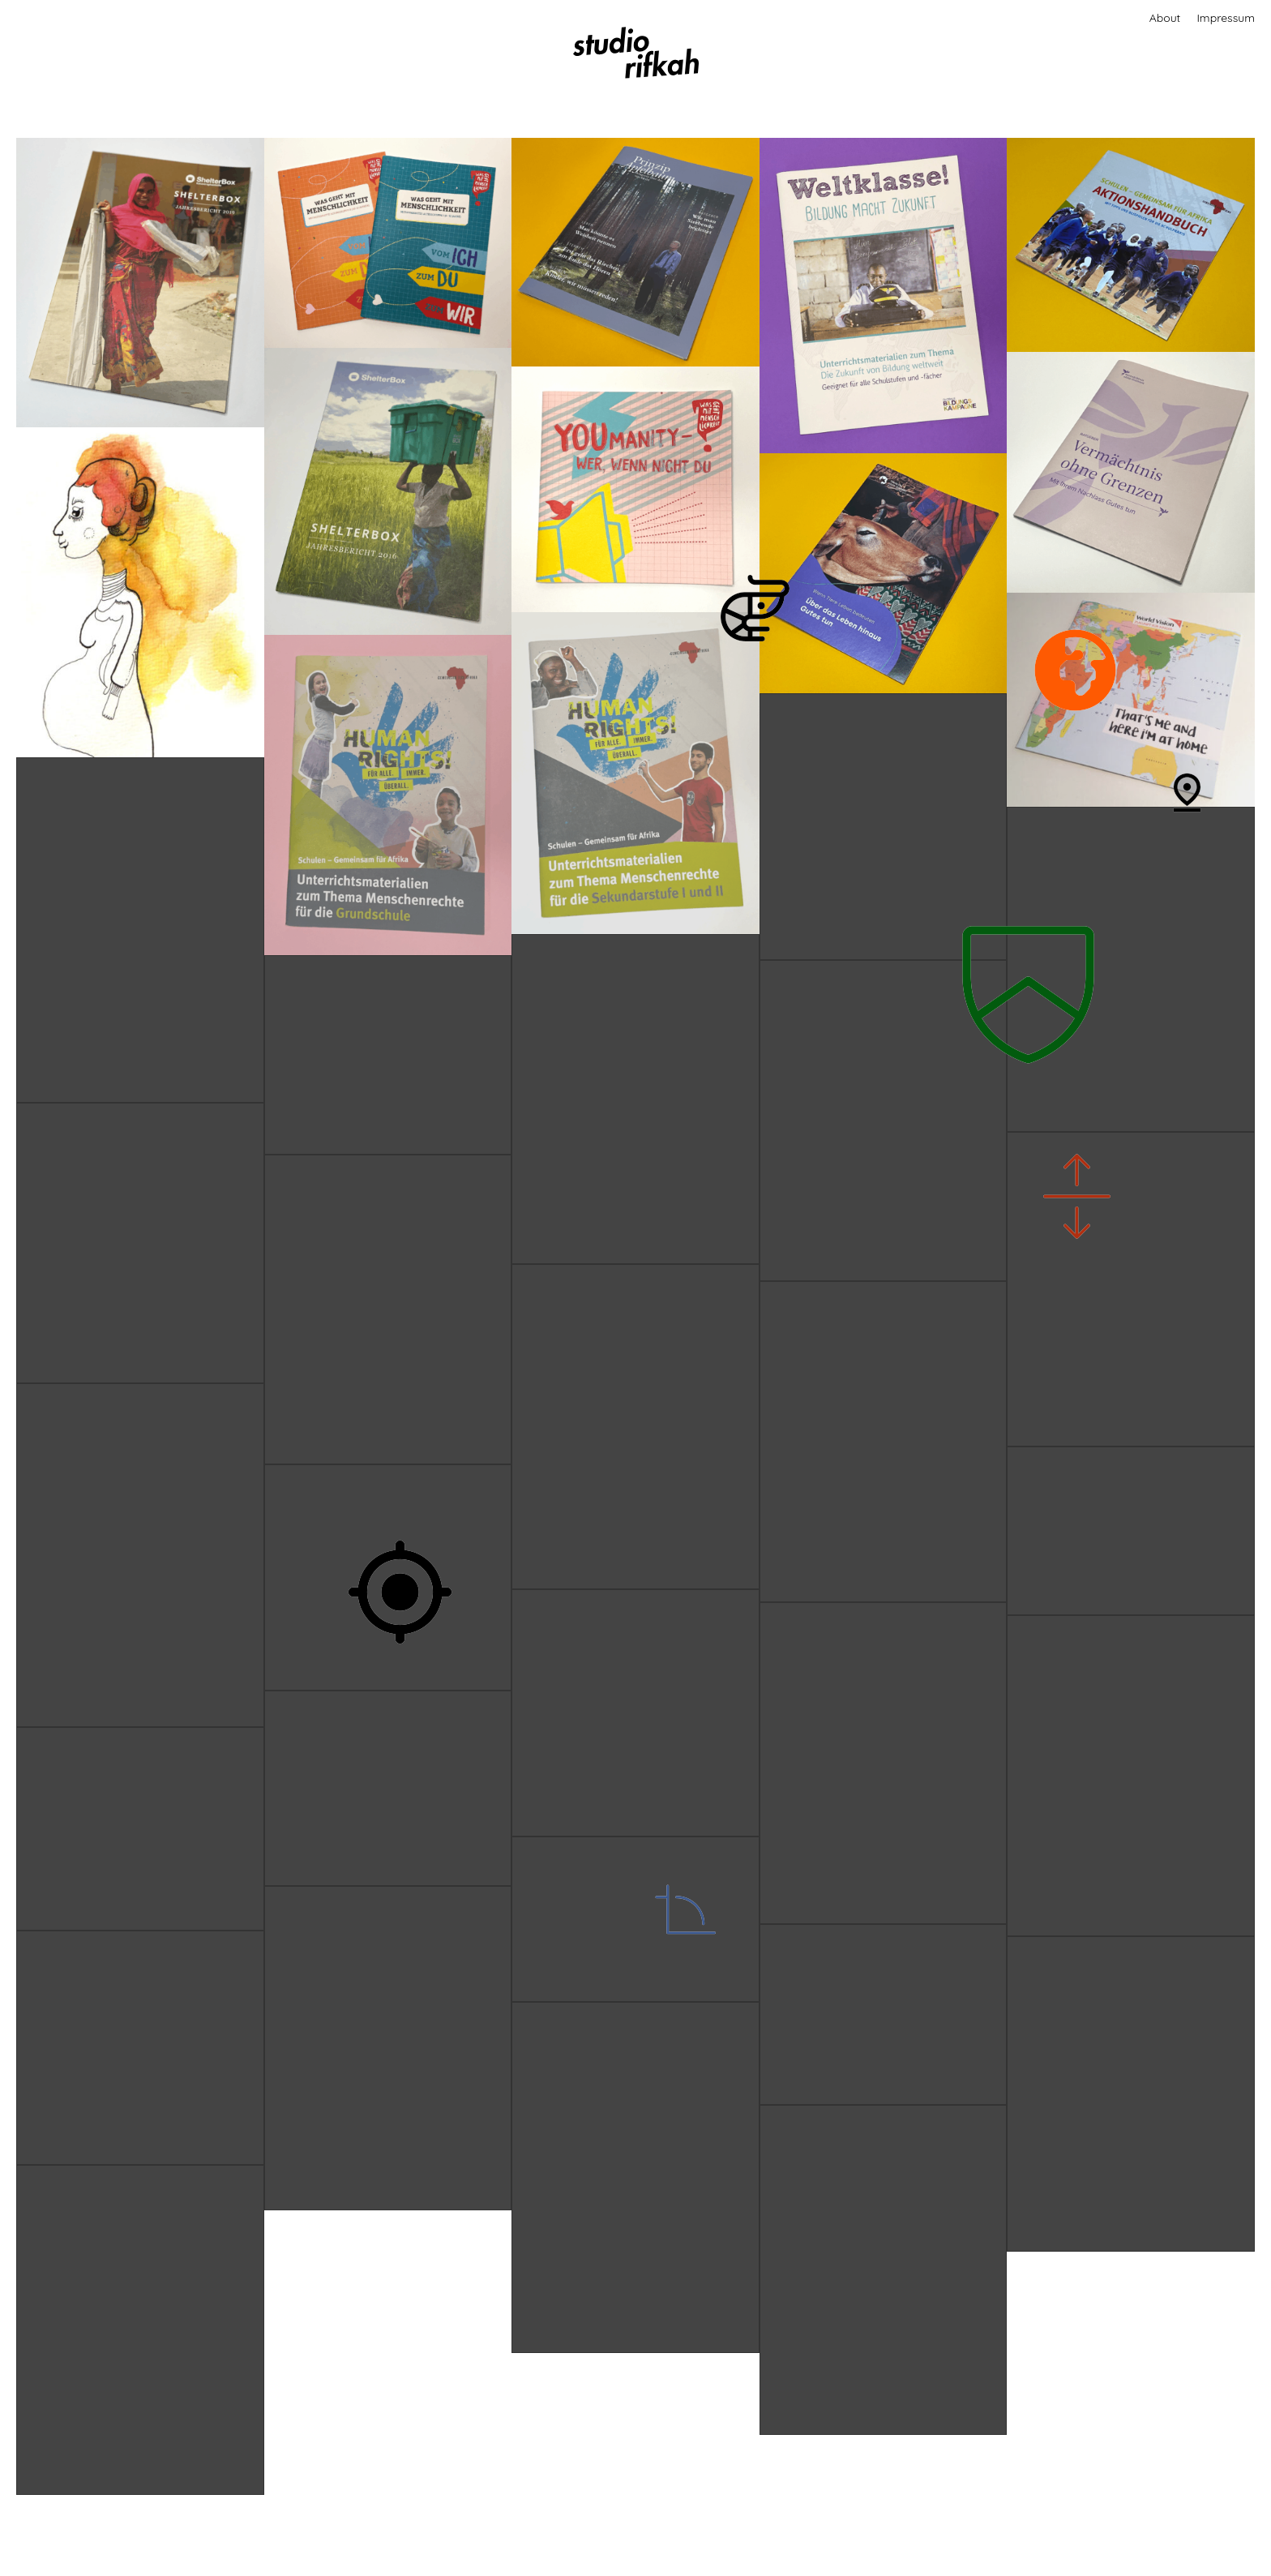  I want to click on drop a pin on the map, so click(1187, 792).